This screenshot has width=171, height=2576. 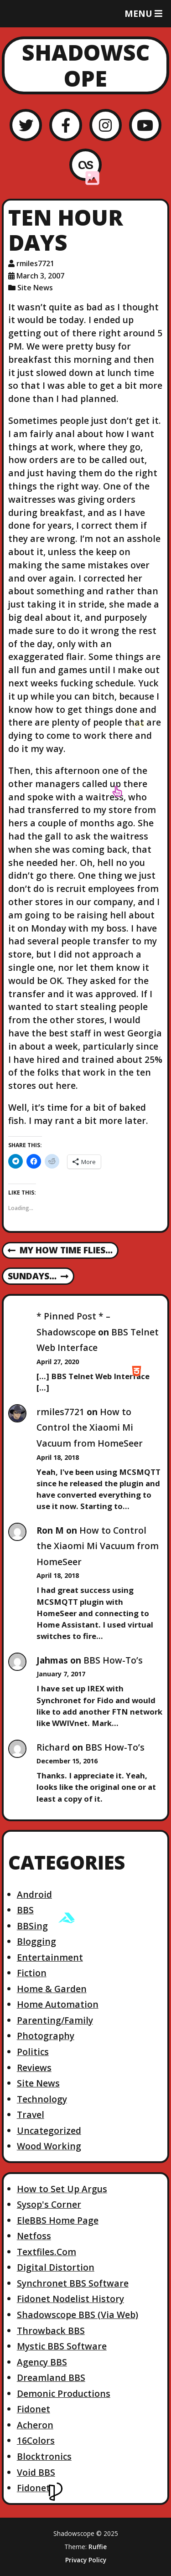 I want to click on tap or click to select, so click(x=117, y=791).